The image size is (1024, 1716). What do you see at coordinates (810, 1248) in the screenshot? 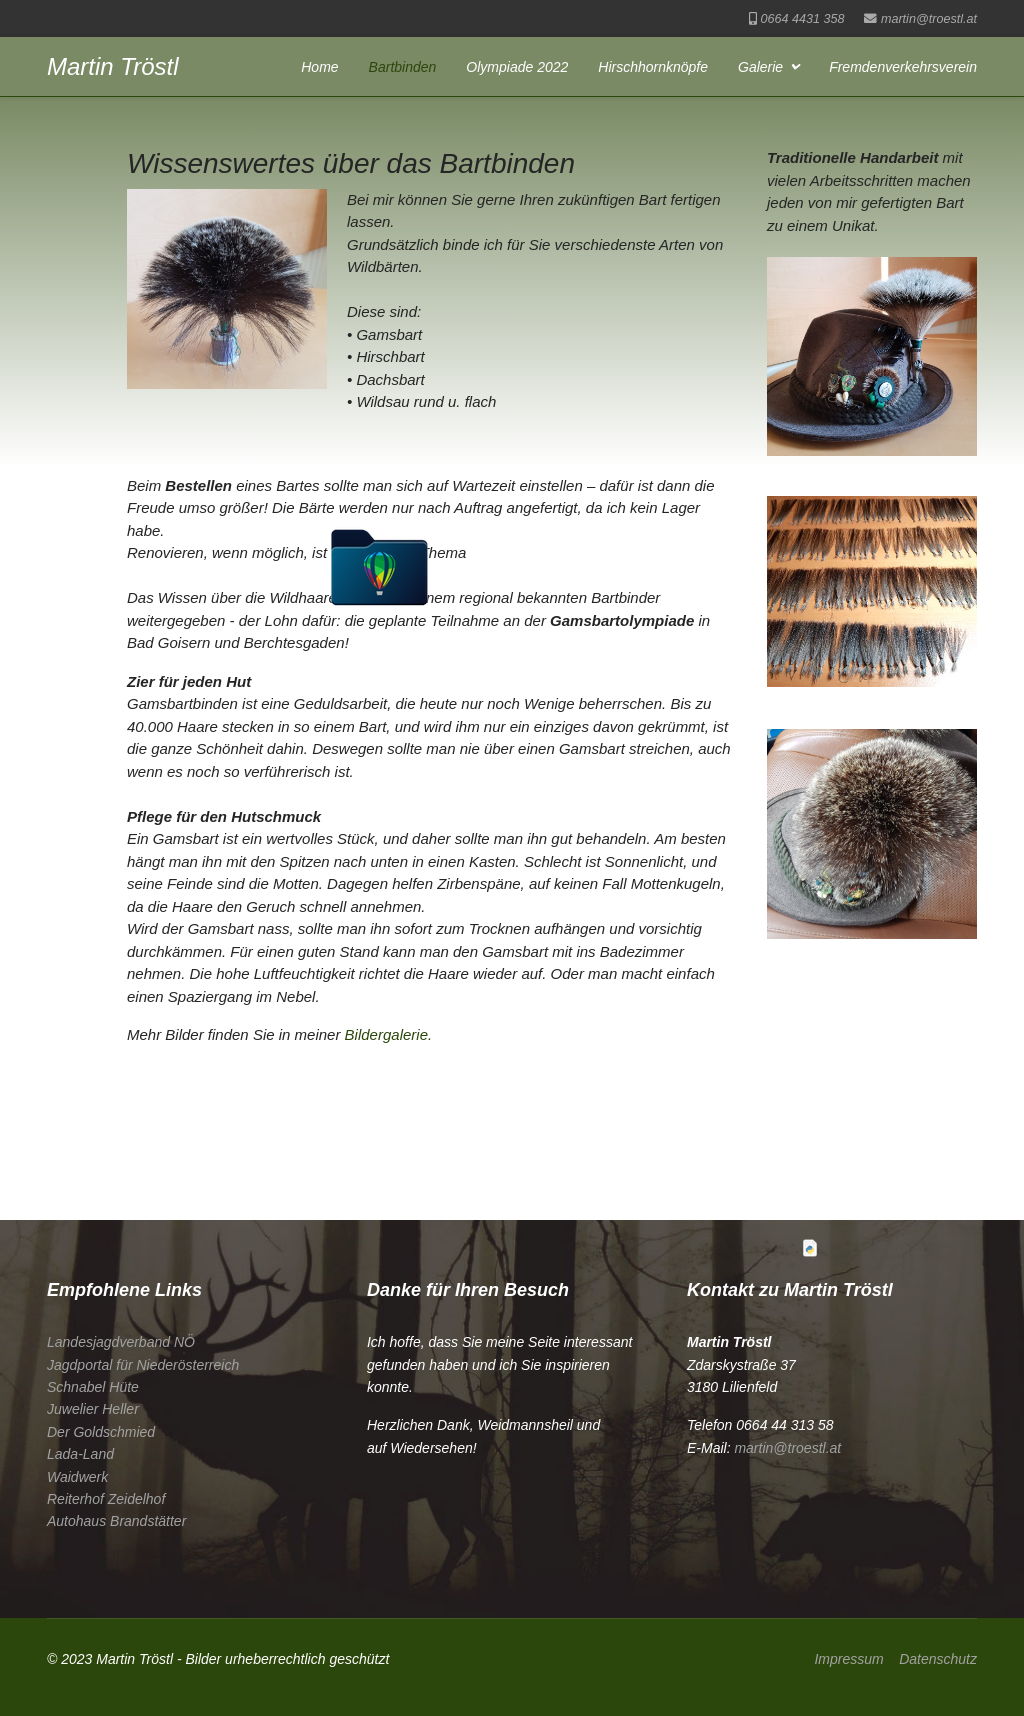
I see `a python script or source code file` at bounding box center [810, 1248].